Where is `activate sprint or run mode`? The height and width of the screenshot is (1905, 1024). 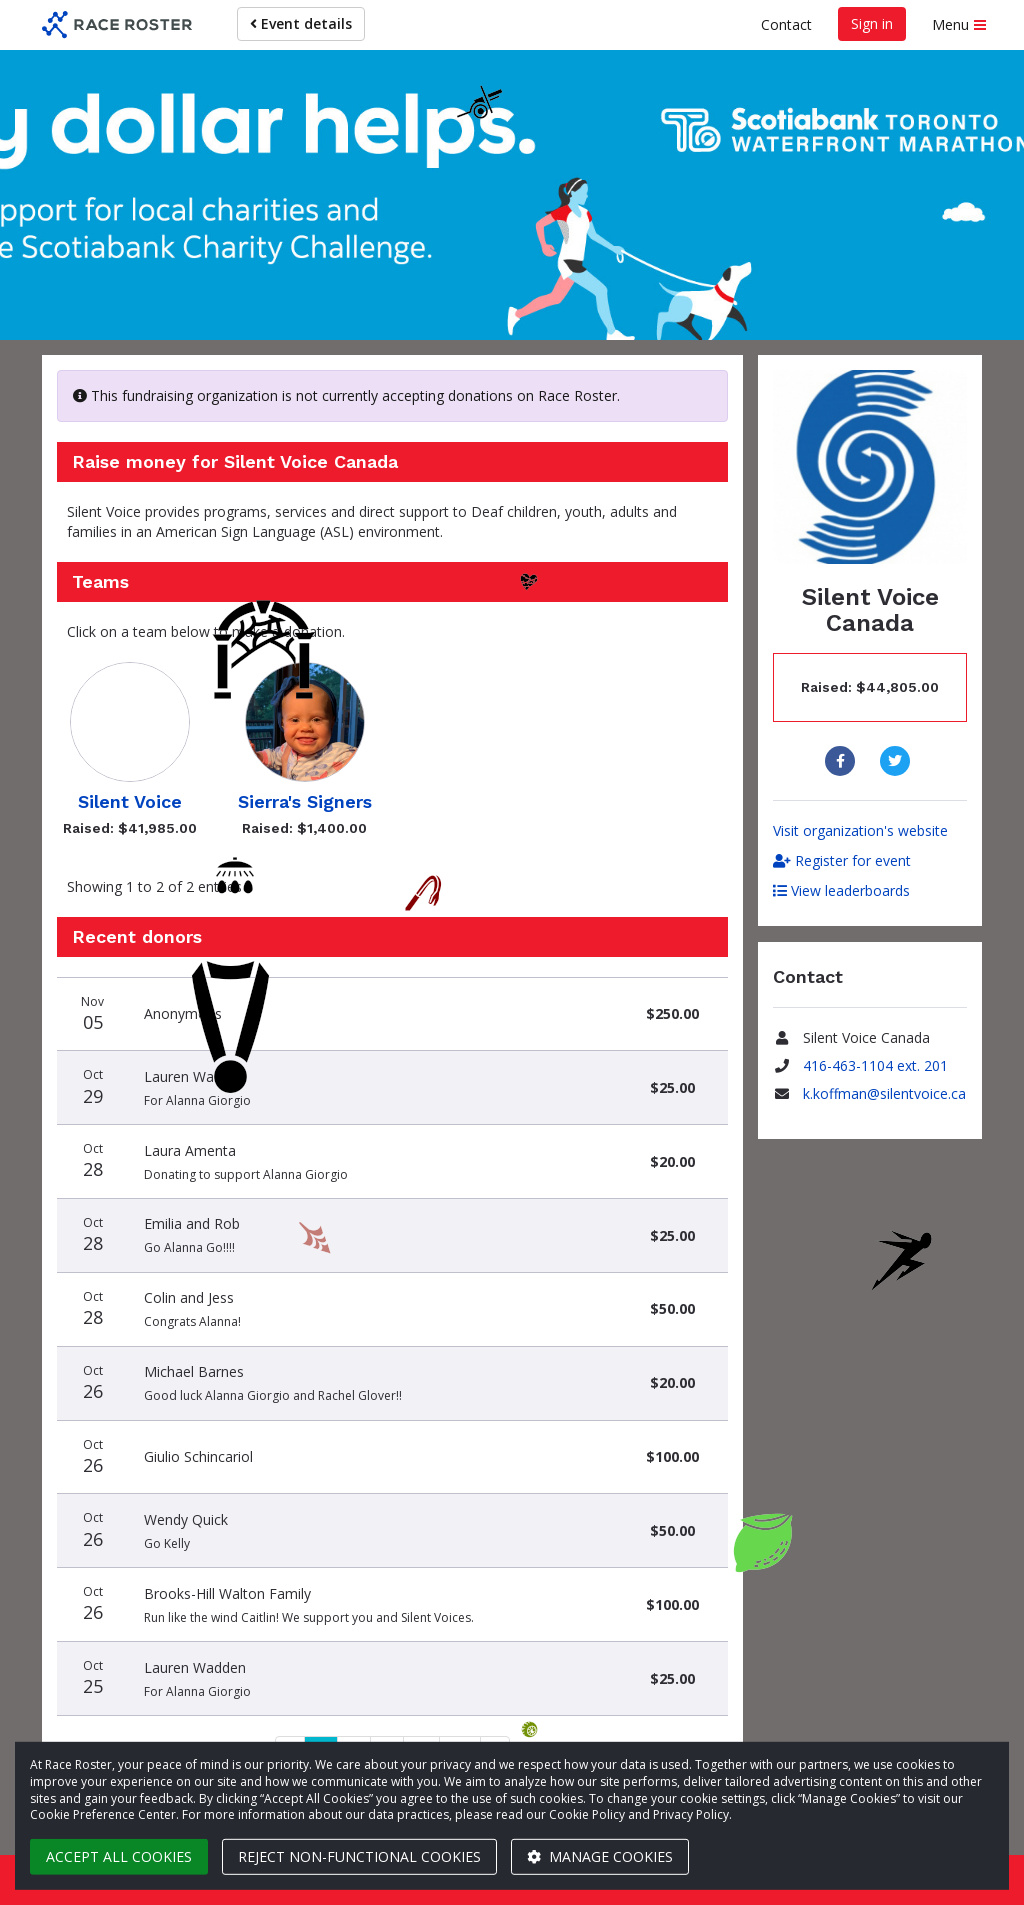 activate sprint or run mode is located at coordinates (901, 1261).